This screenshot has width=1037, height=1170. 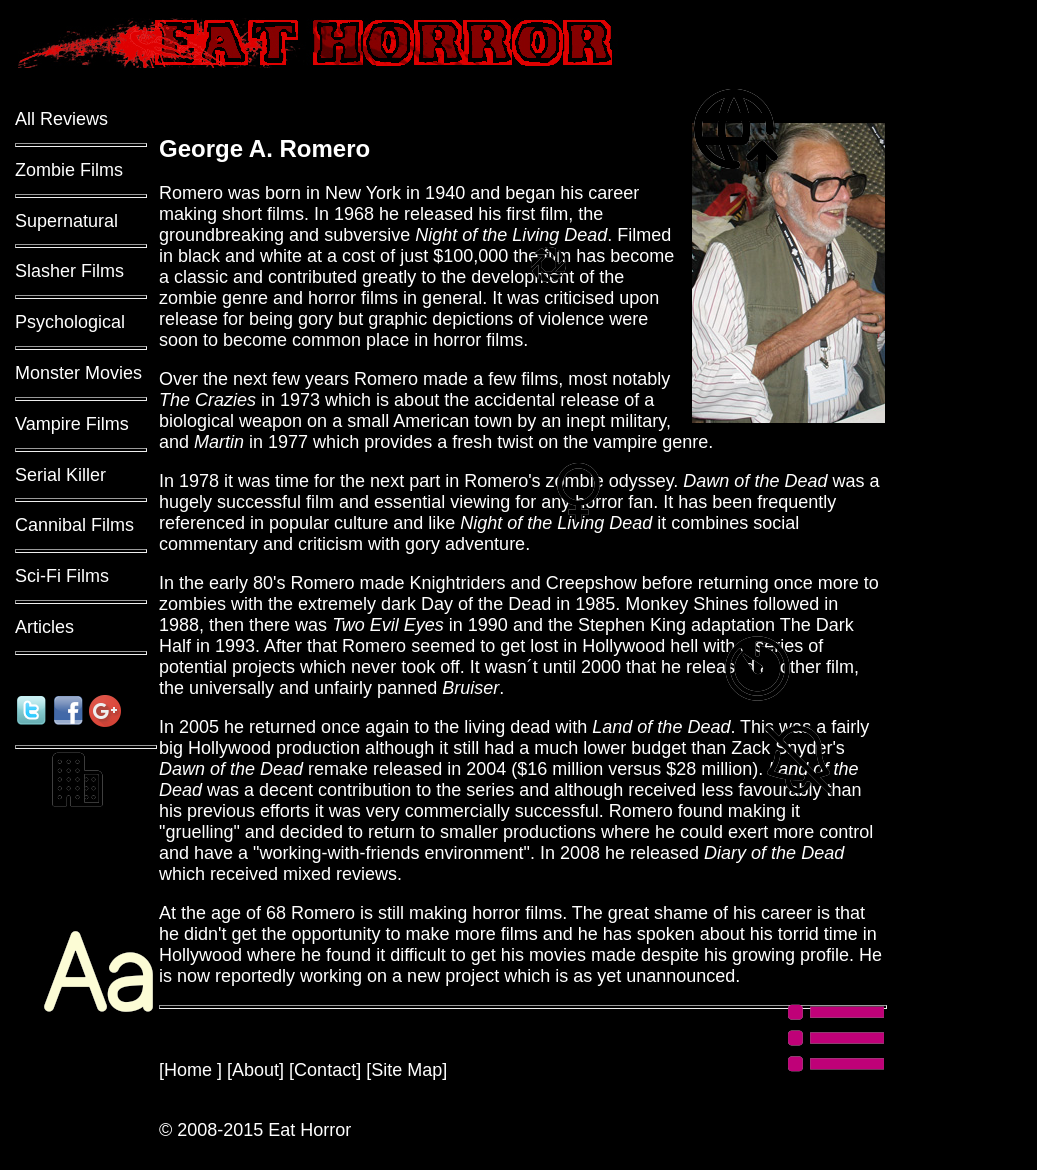 I want to click on set or start a timer, so click(x=757, y=668).